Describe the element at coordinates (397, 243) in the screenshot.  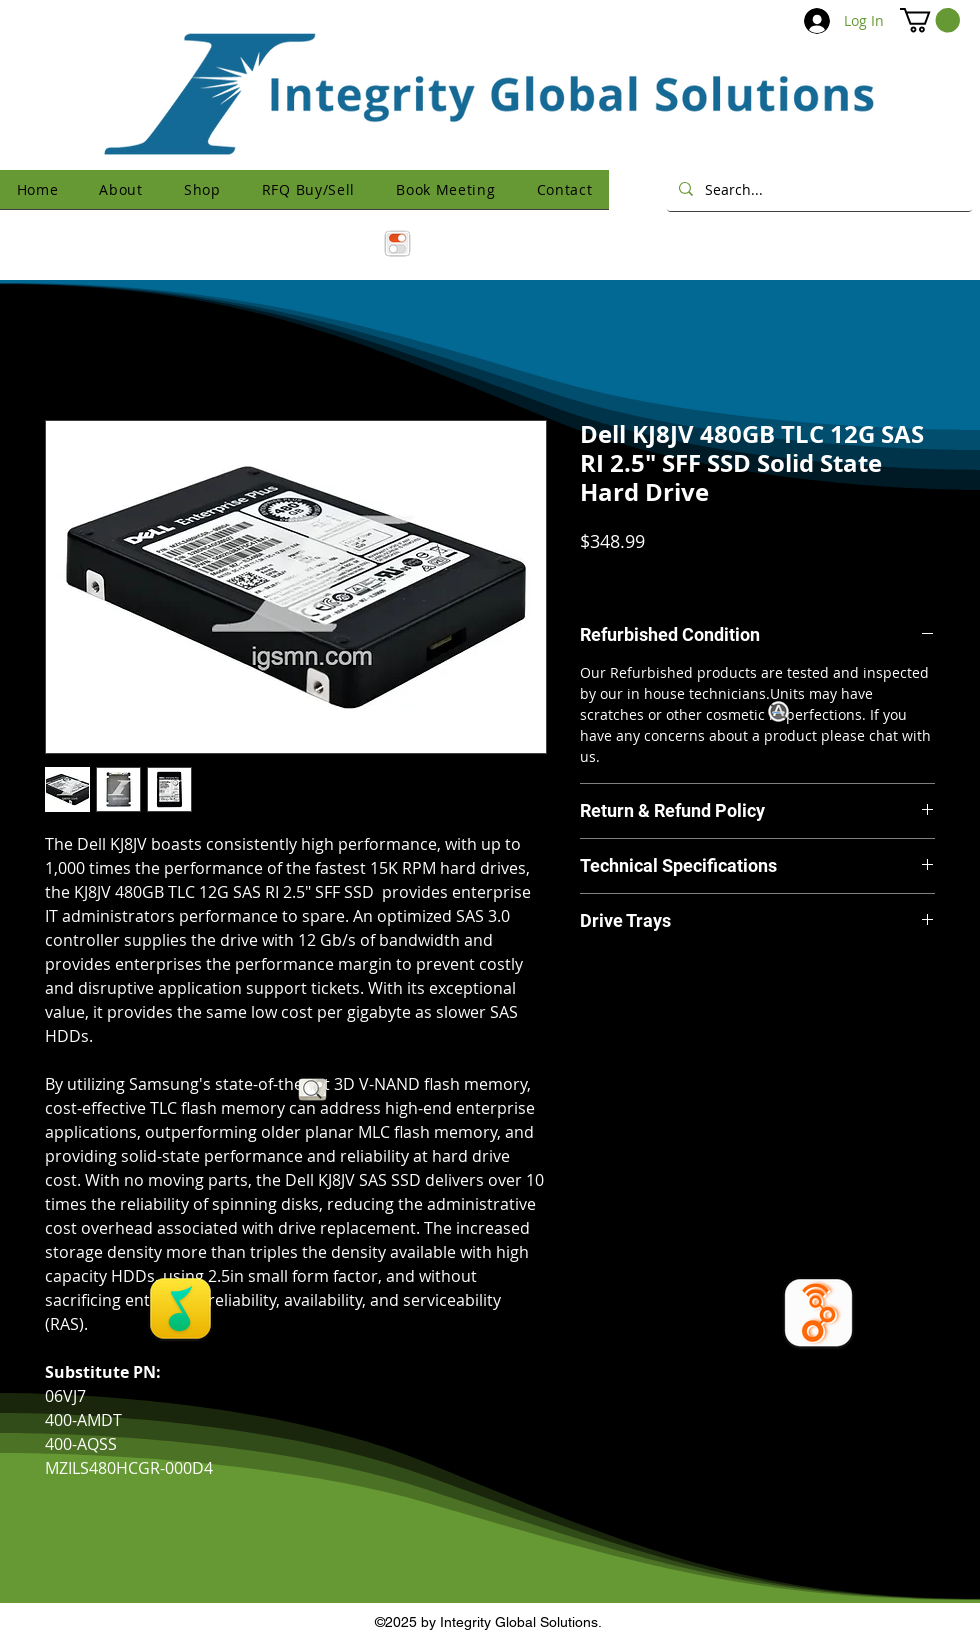
I see `open unity tweak tool settings` at that location.